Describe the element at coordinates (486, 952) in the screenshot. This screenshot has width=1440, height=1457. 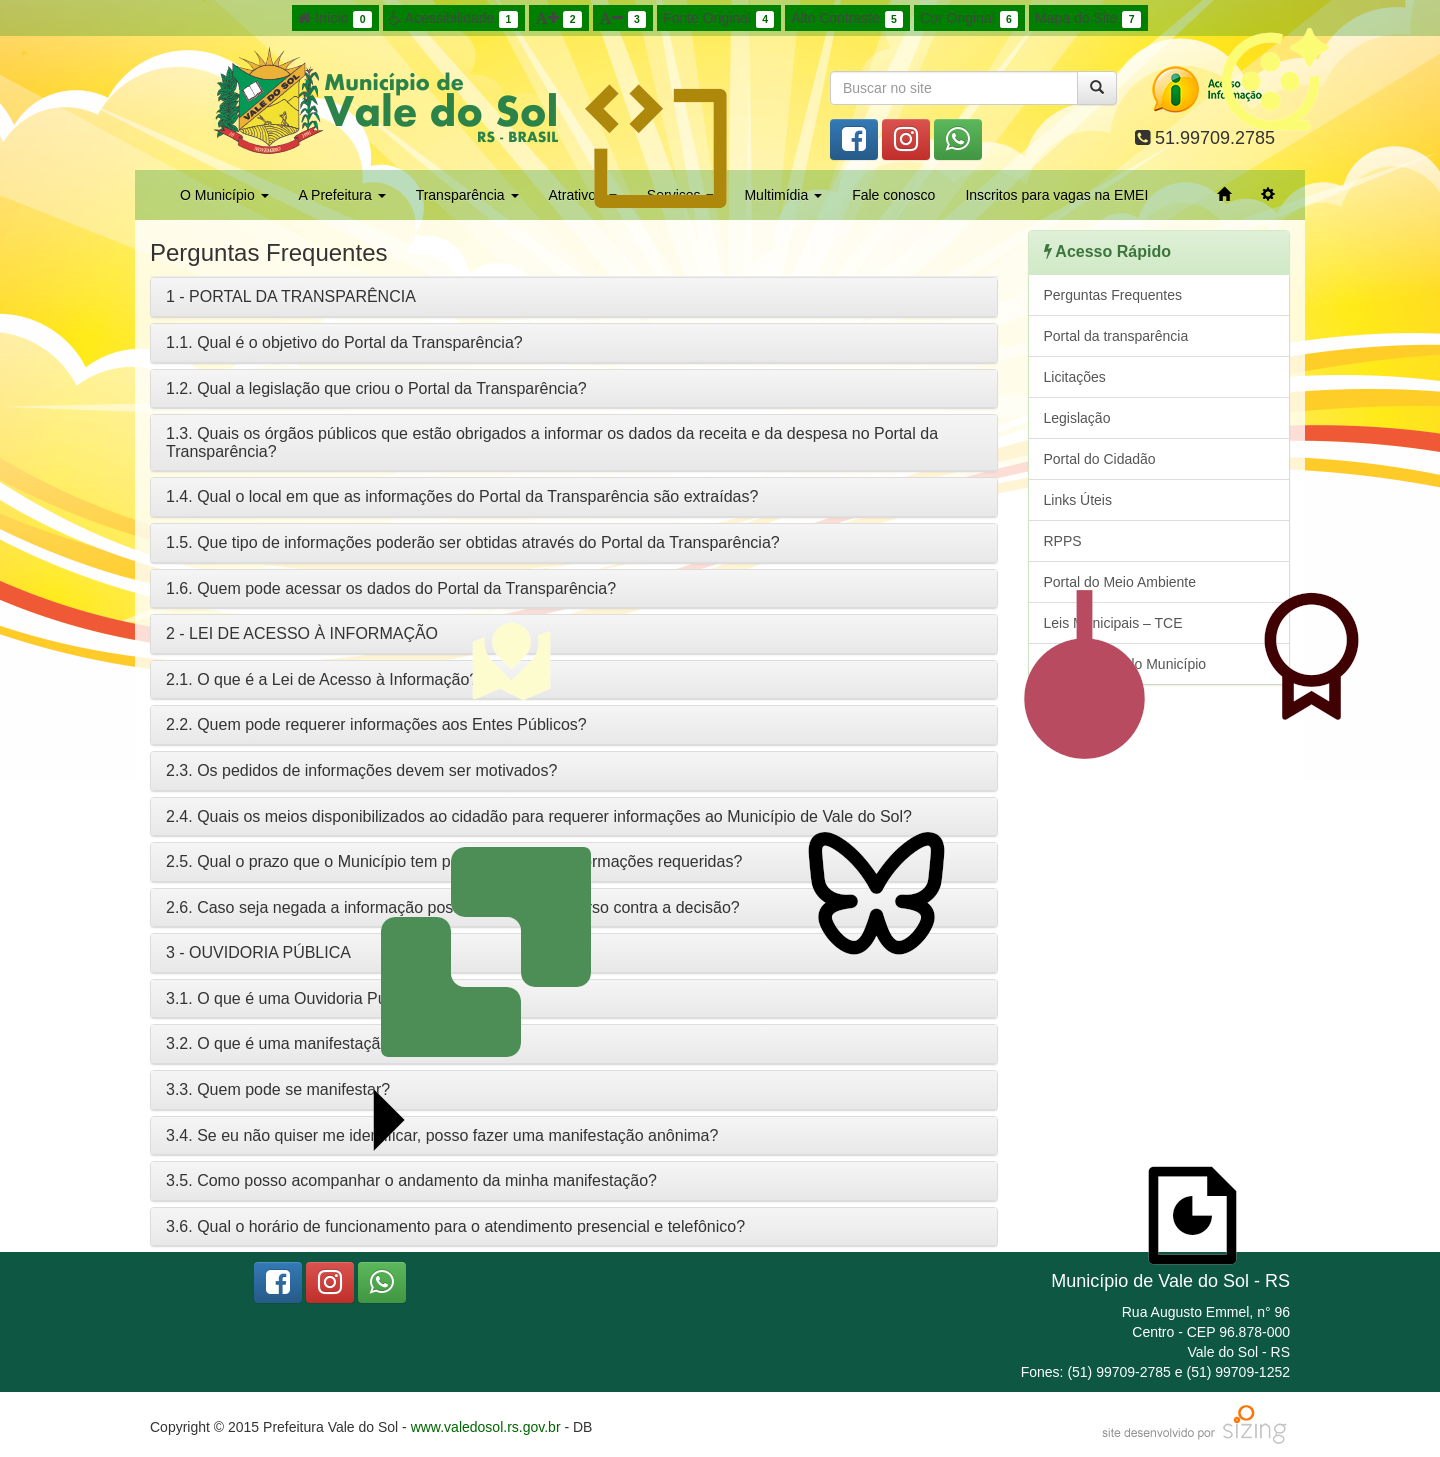
I see `SendGrid email delivery service logo` at that location.